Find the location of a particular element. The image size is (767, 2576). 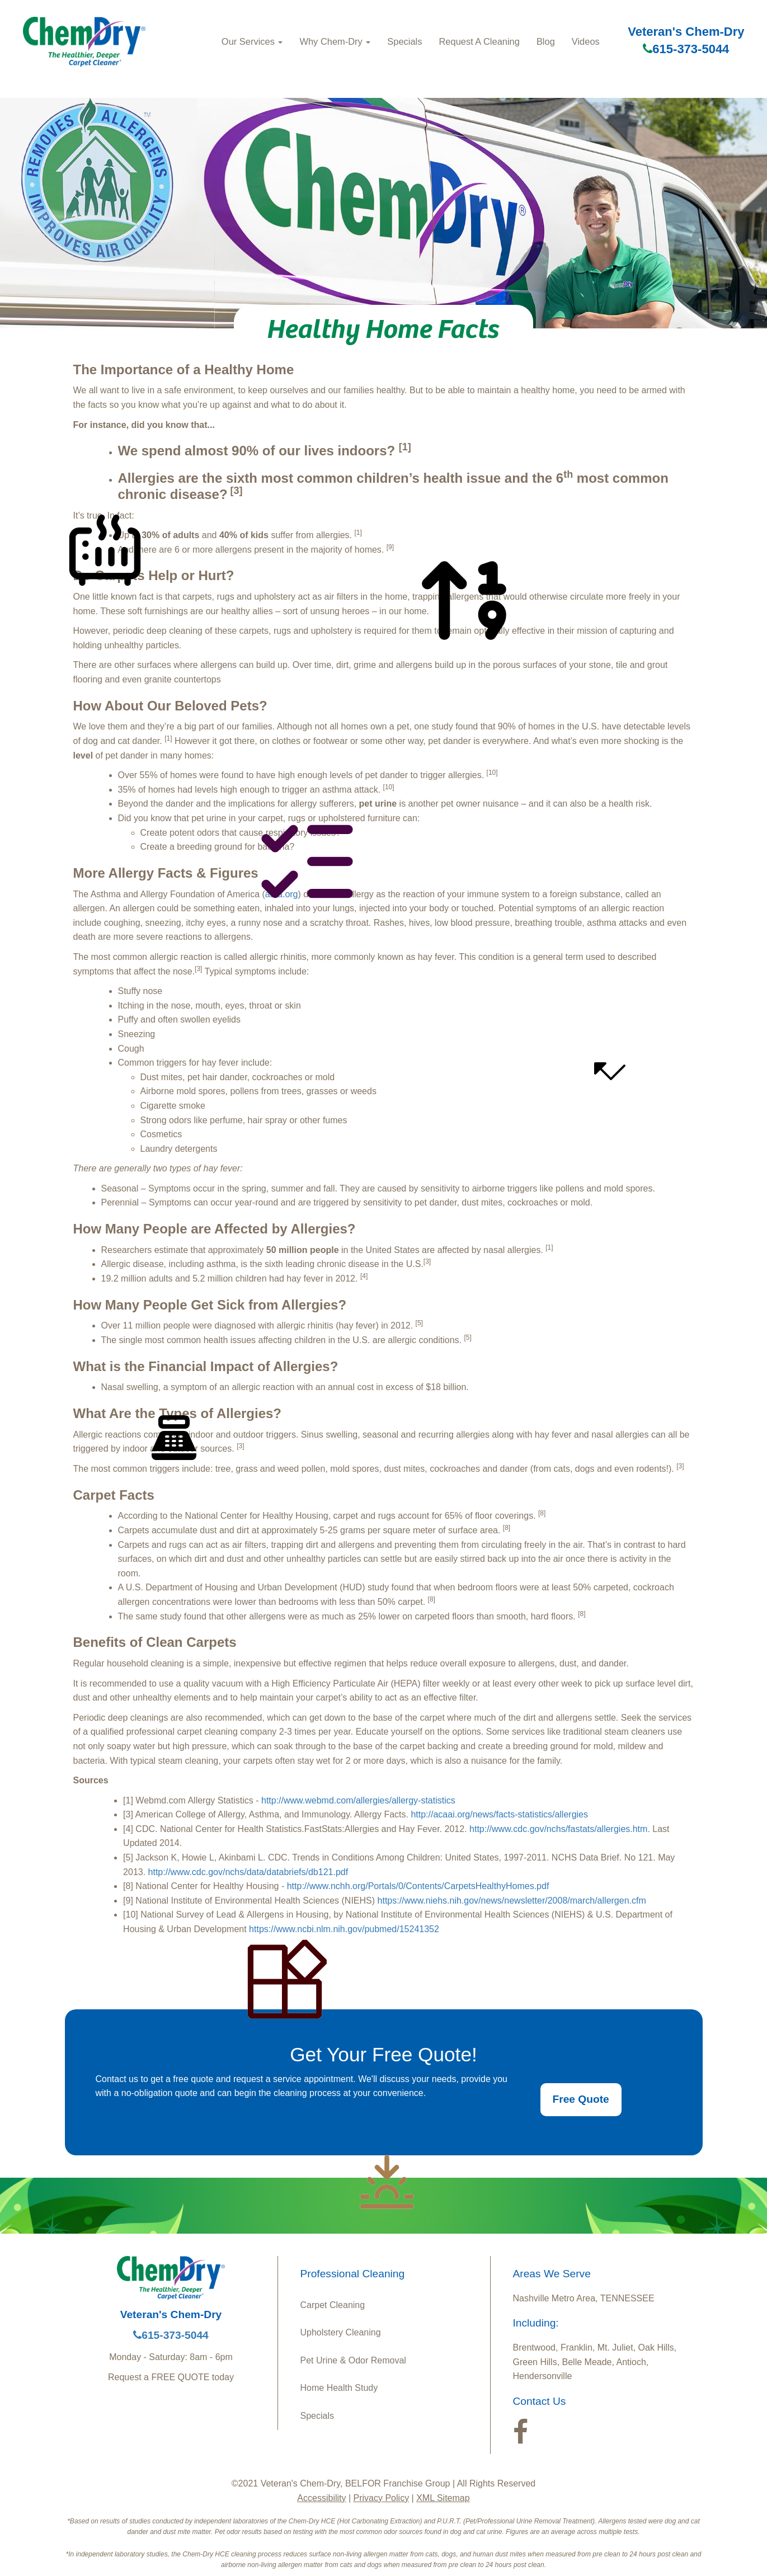

open the extensions marketplace is located at coordinates (284, 1979).